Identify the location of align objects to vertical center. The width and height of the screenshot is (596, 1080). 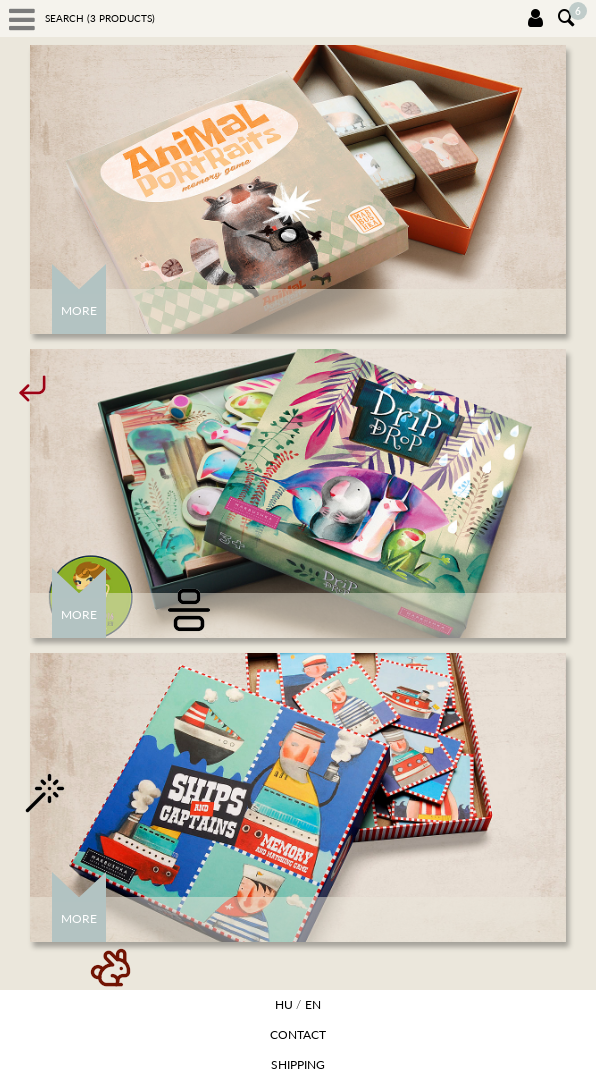
(189, 610).